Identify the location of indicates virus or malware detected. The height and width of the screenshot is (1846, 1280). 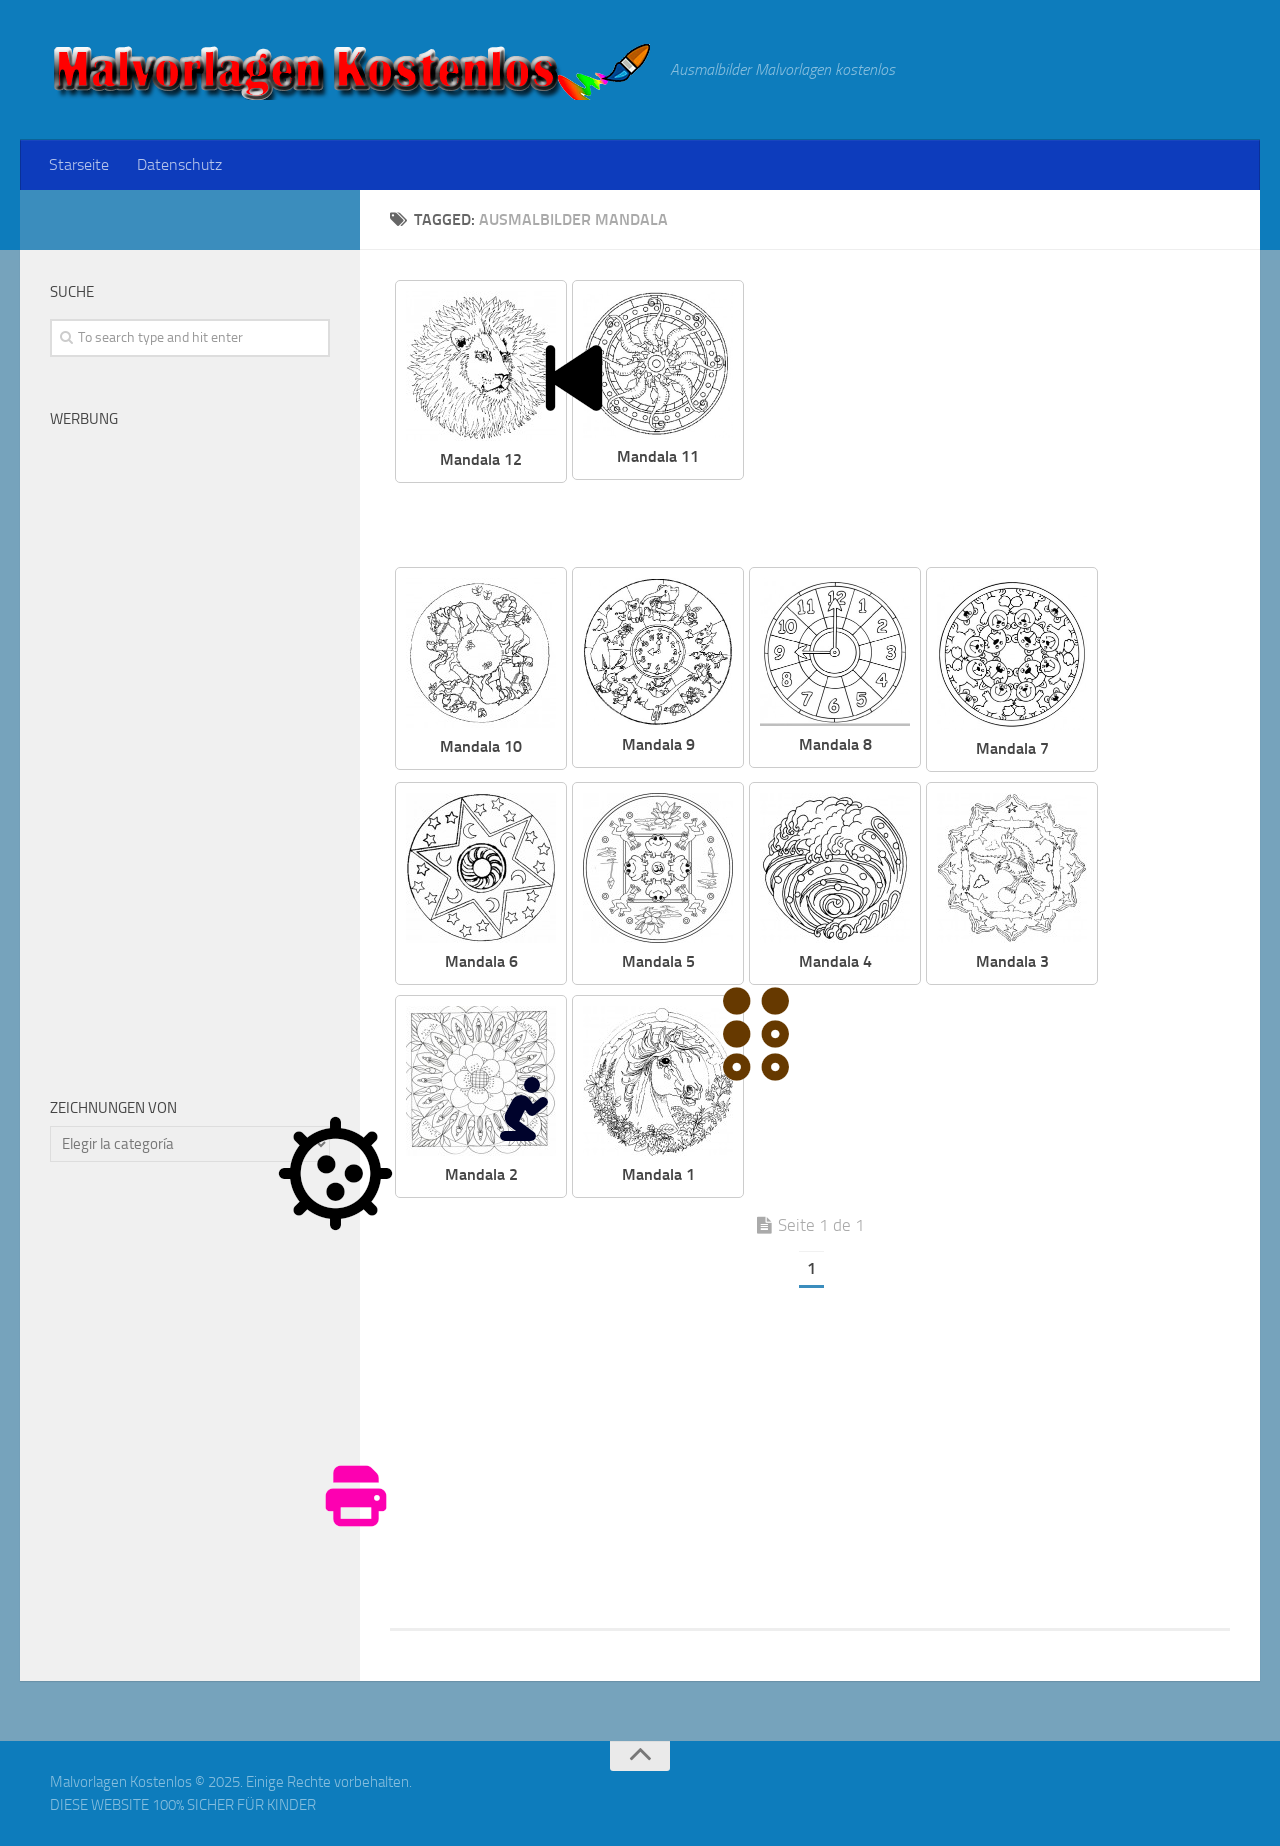
(335, 1173).